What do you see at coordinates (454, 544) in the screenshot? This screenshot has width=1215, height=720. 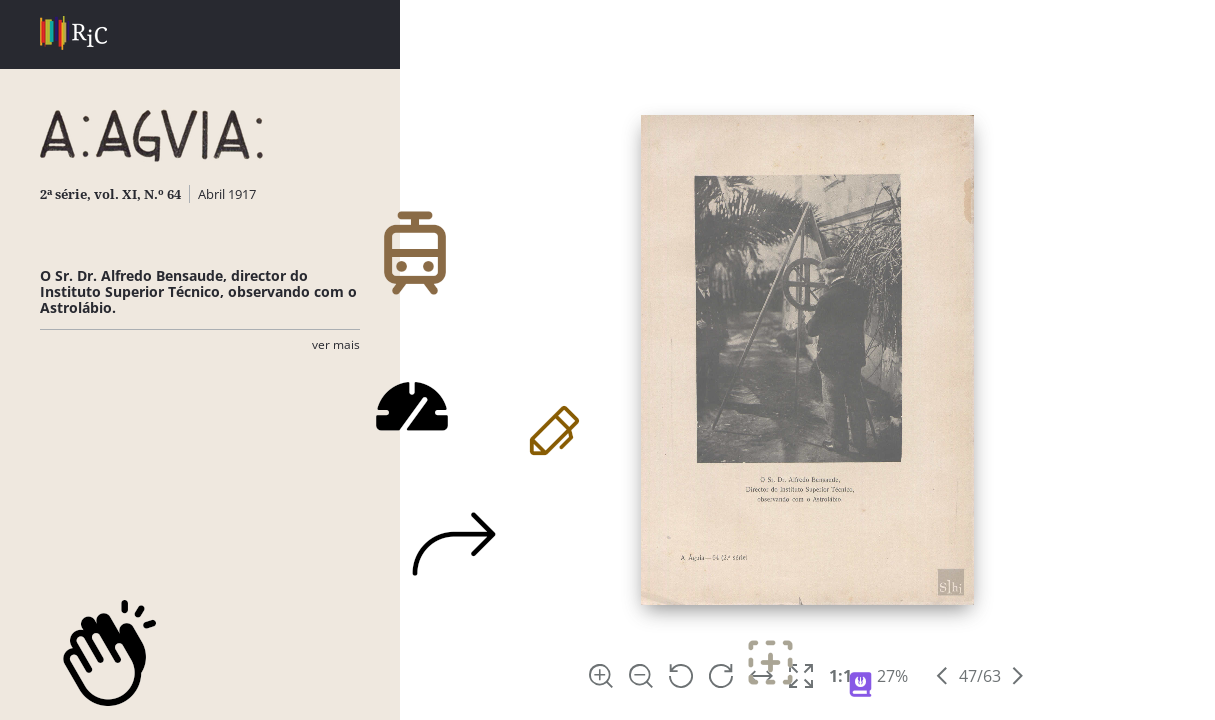 I see `share or forward content` at bounding box center [454, 544].